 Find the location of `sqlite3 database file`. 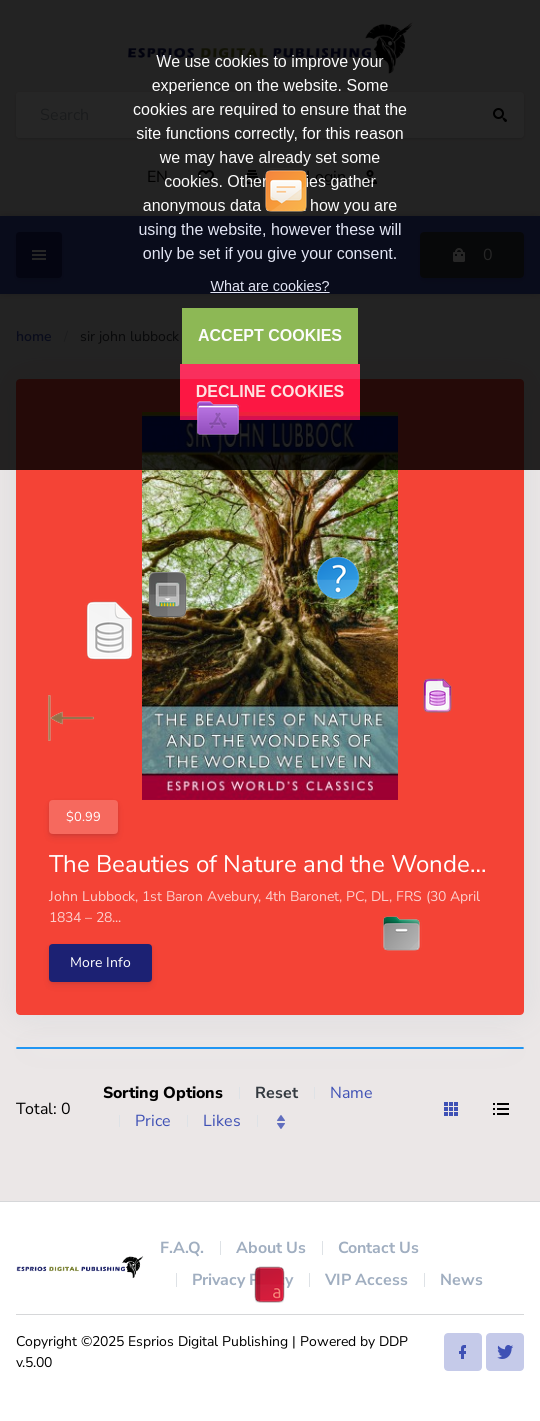

sqlite3 database file is located at coordinates (109, 630).